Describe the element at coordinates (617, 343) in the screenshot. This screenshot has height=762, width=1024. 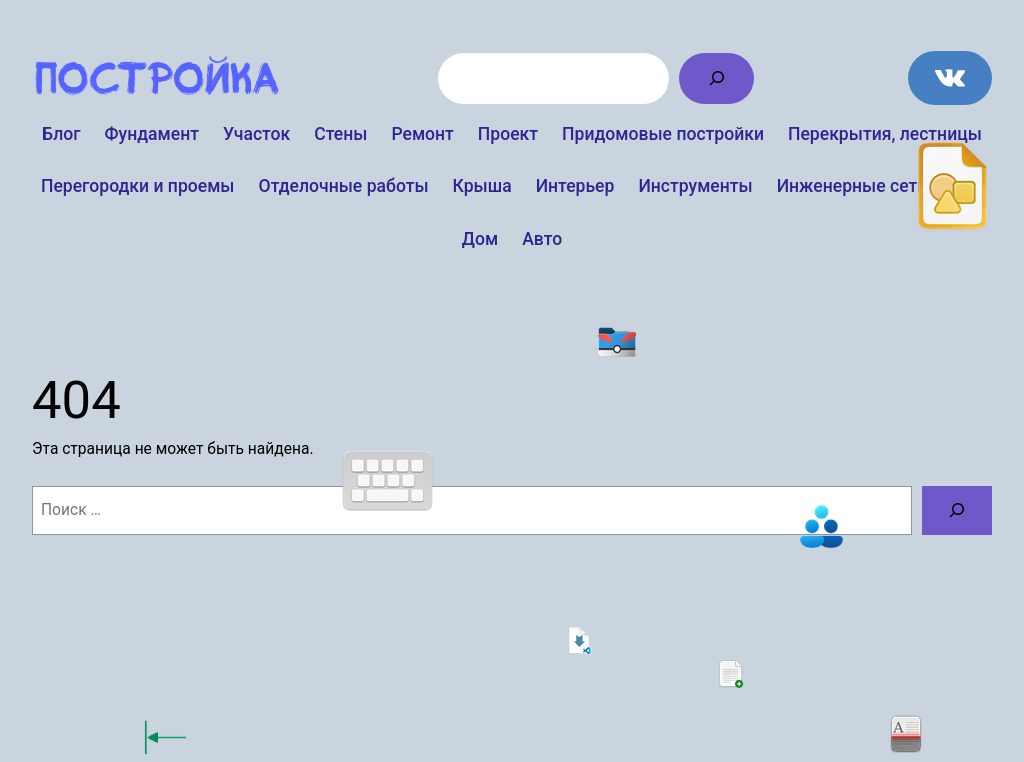
I see `folder for pokémon game files or saves` at that location.